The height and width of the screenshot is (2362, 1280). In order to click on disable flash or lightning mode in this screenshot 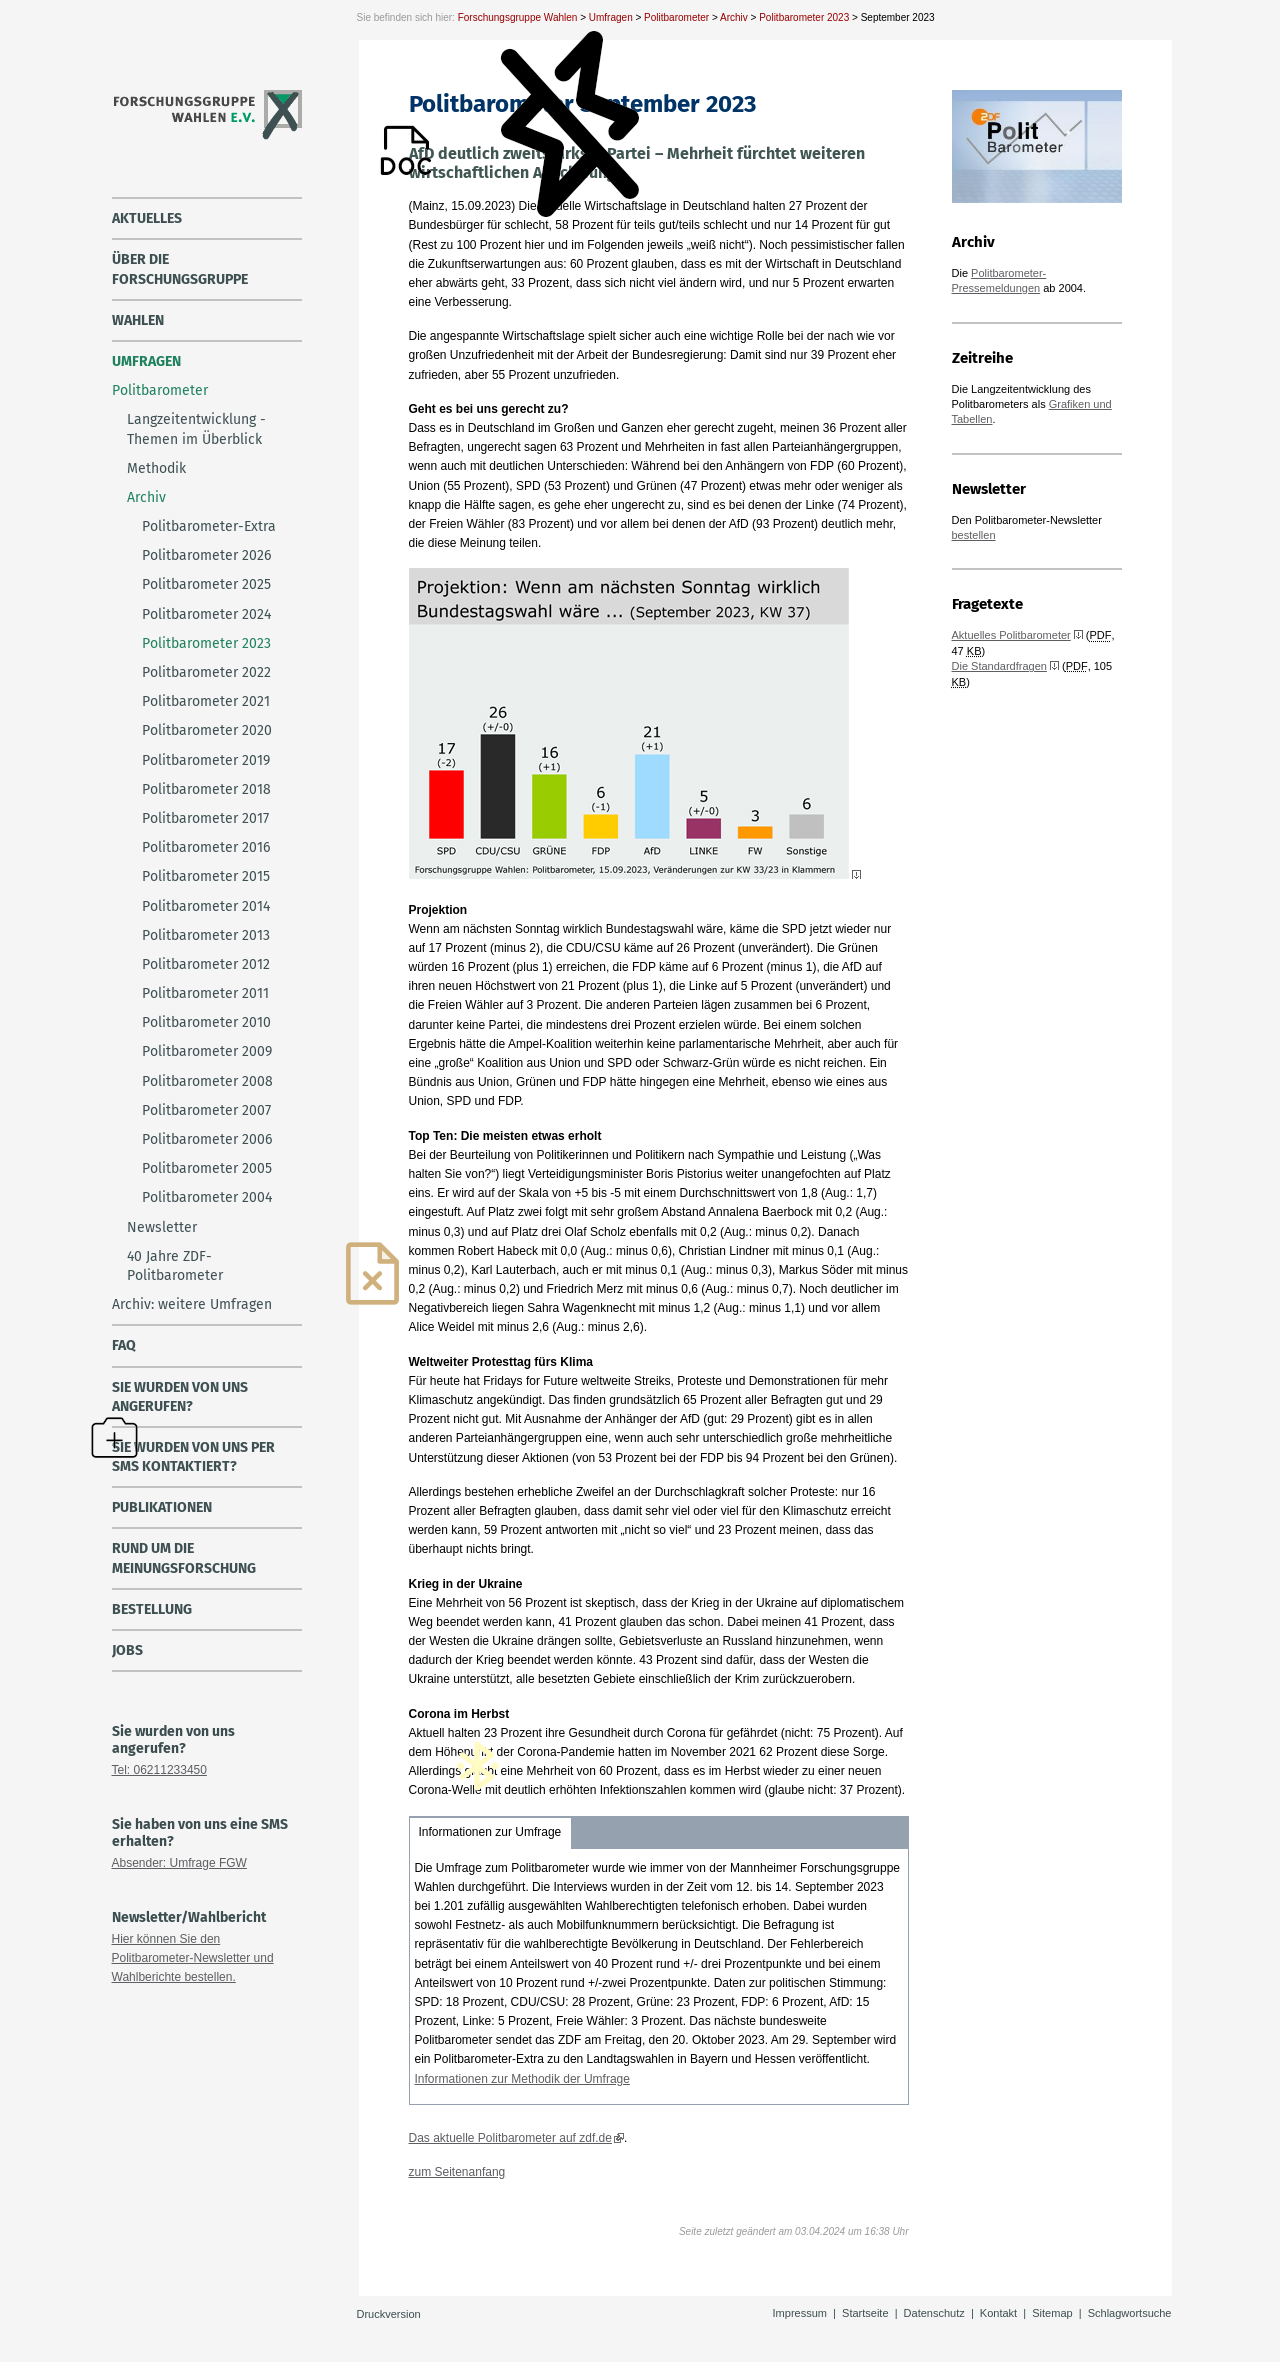, I will do `click(570, 124)`.